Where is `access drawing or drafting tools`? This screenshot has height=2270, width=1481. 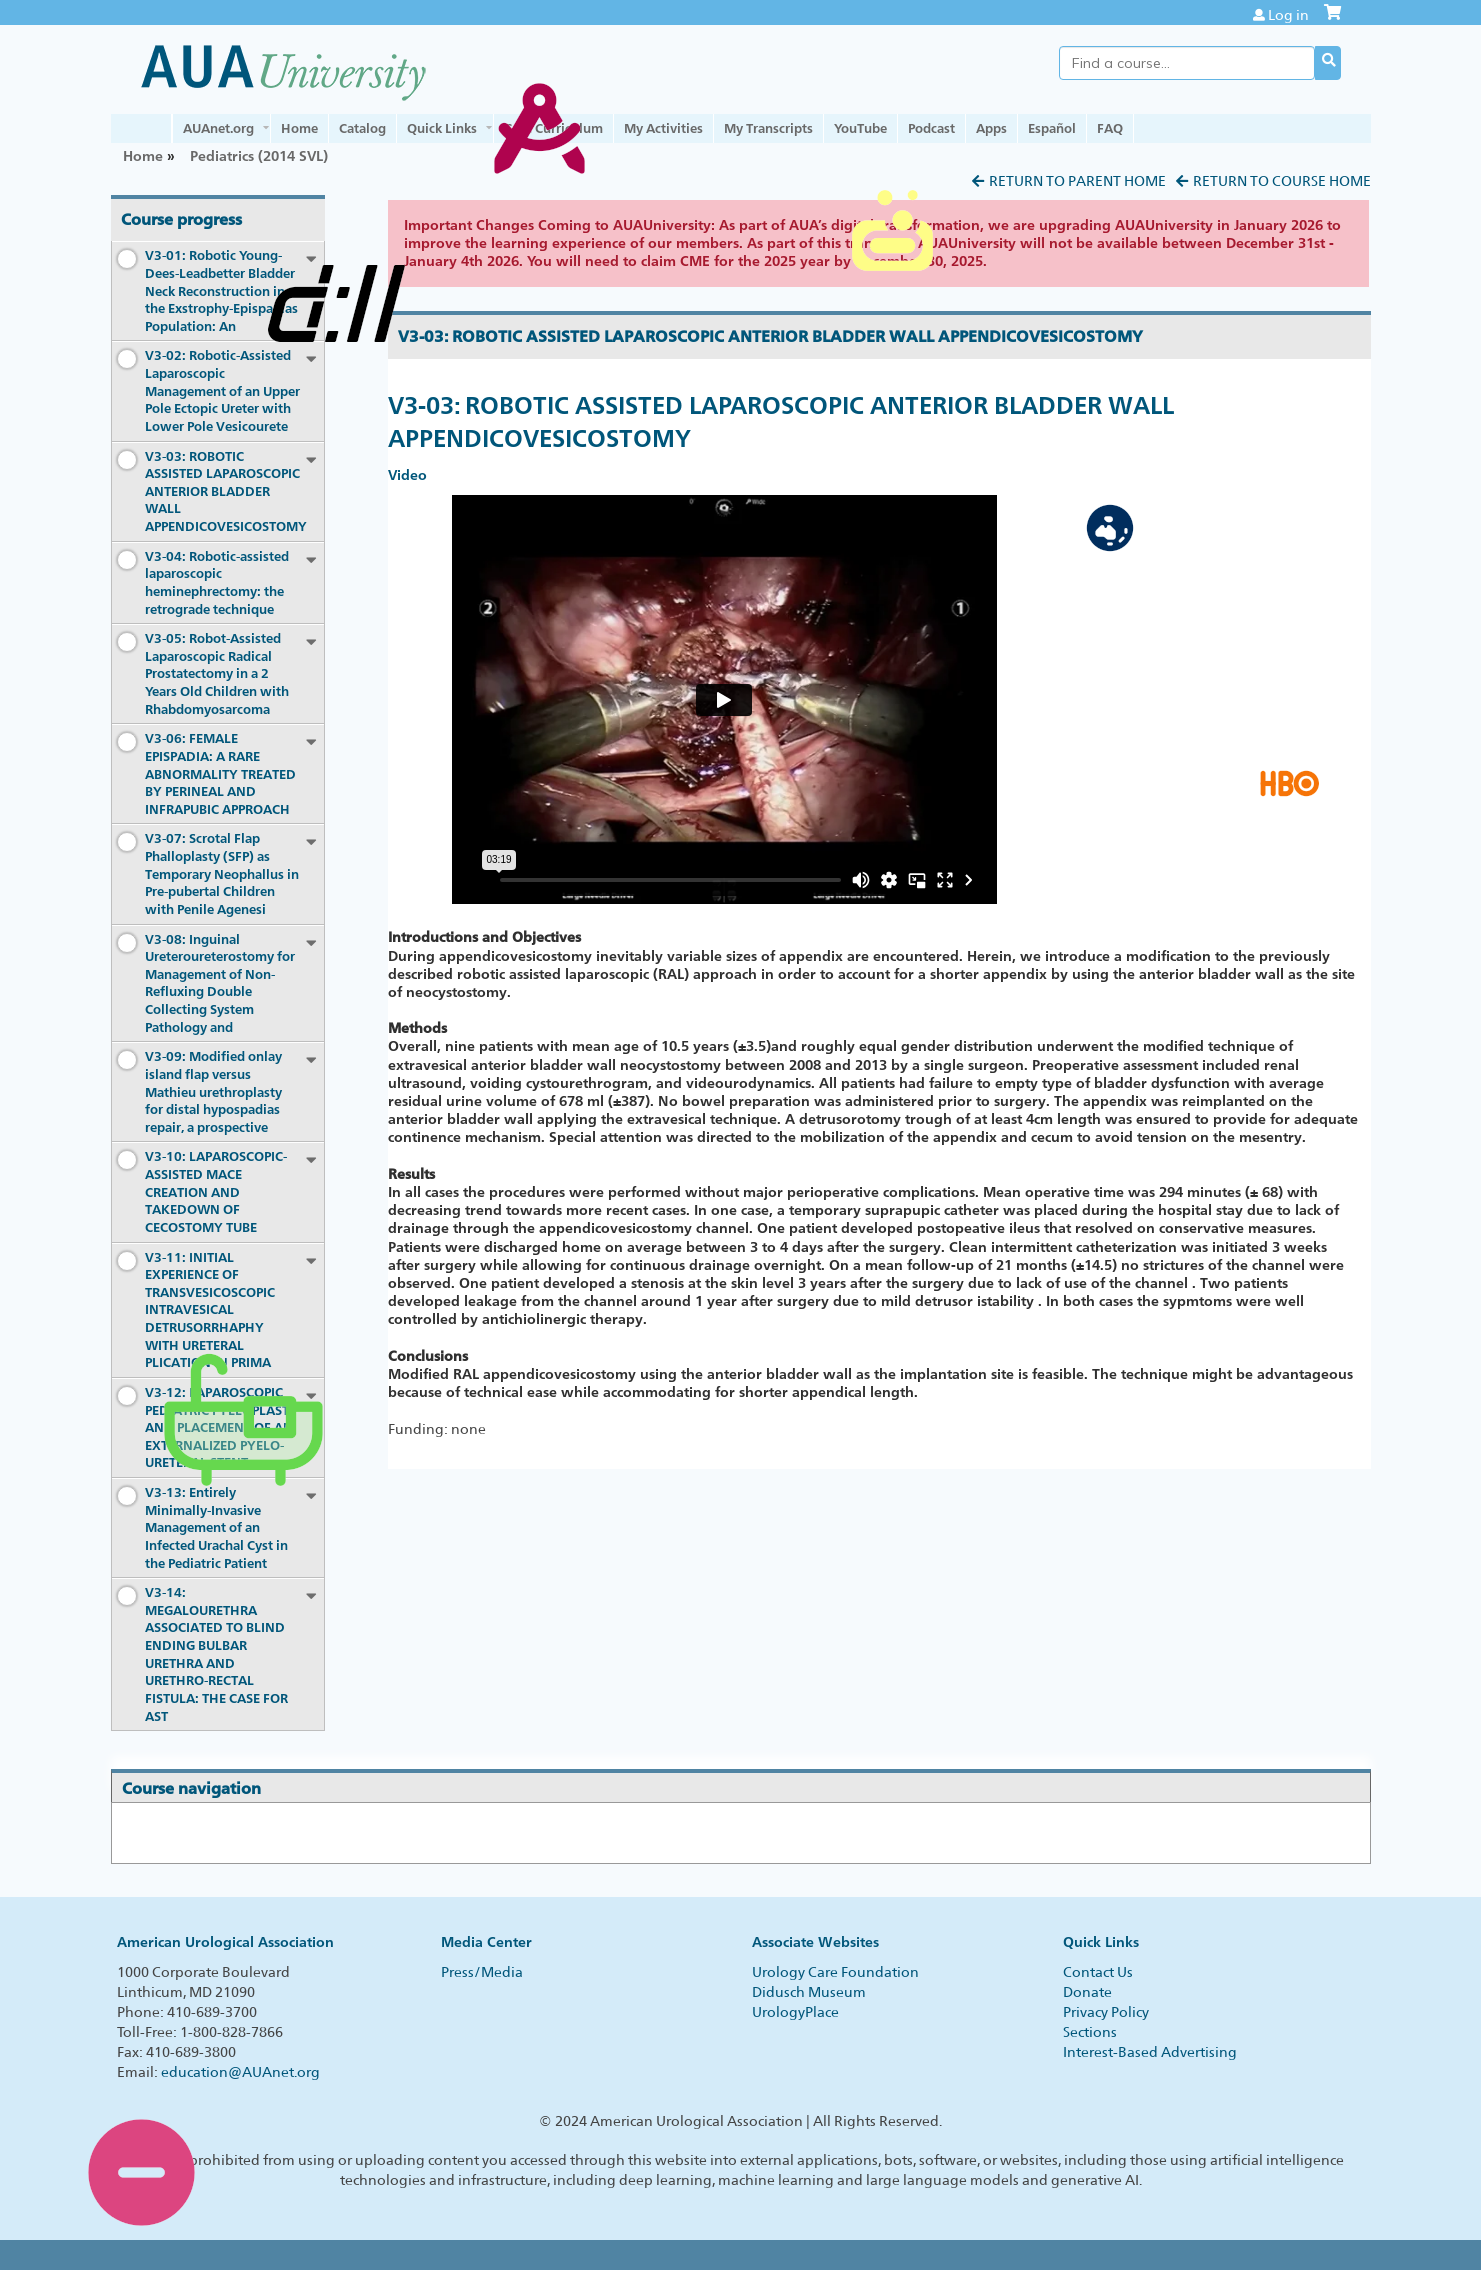 access drawing or drafting tools is located at coordinates (539, 128).